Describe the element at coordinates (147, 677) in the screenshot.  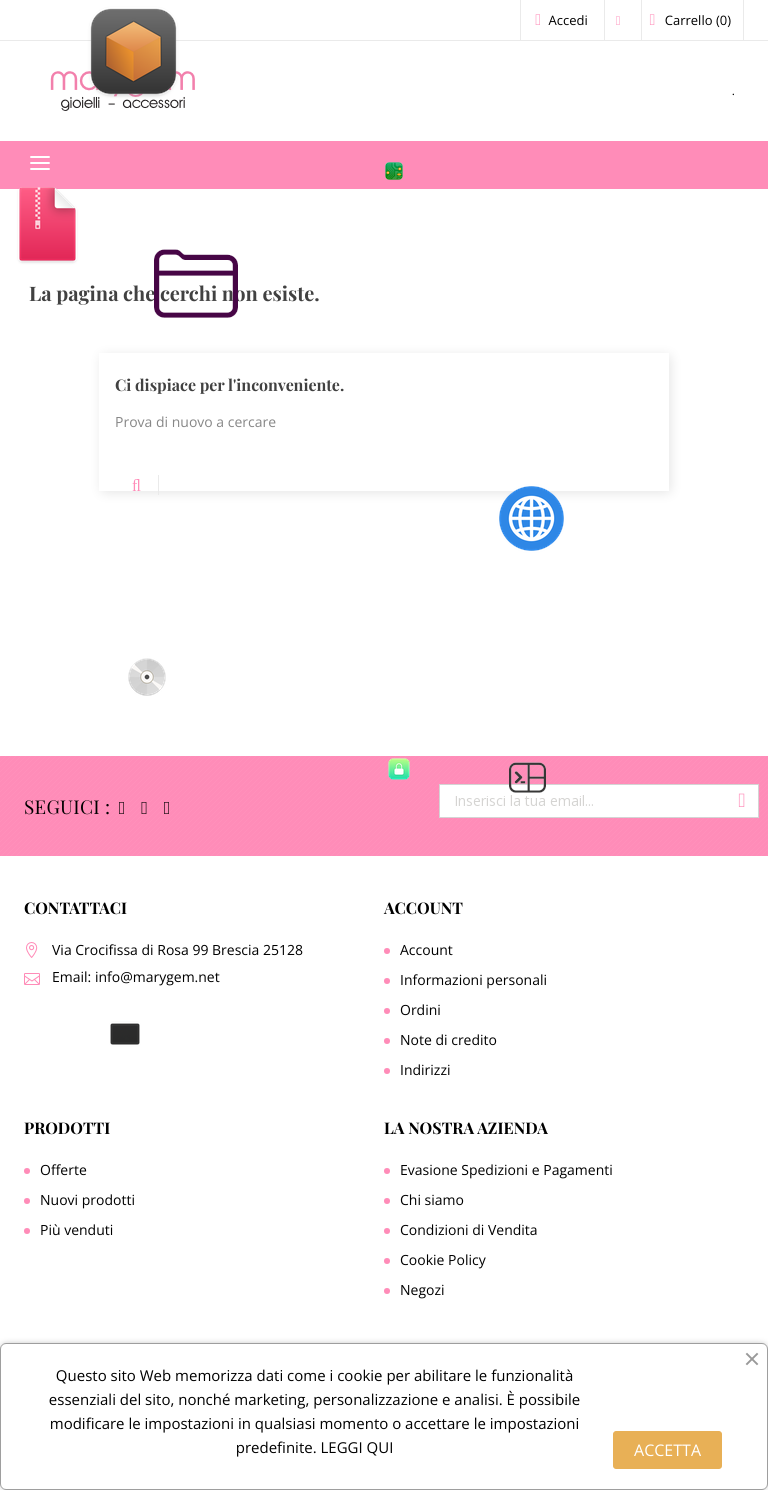
I see `access DVD drive or optical disc contents` at that location.